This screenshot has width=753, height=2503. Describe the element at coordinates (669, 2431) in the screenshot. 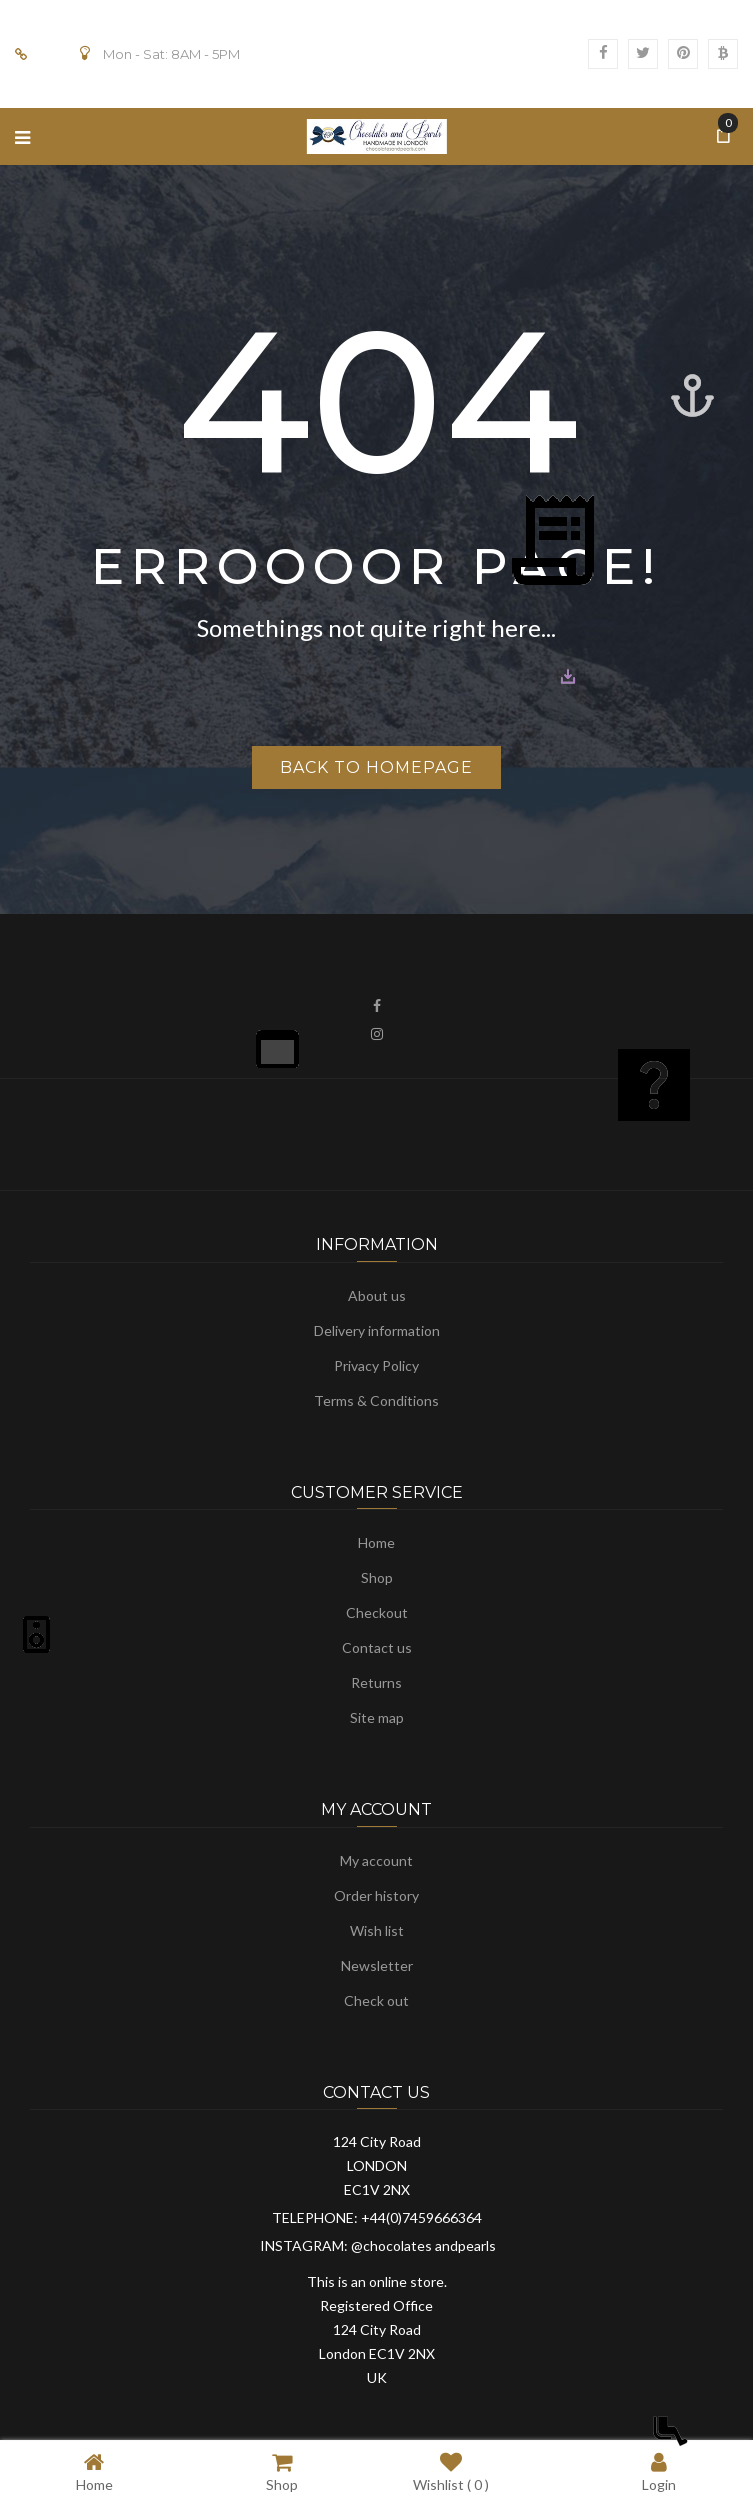

I see `select extra legroom seating option` at that location.